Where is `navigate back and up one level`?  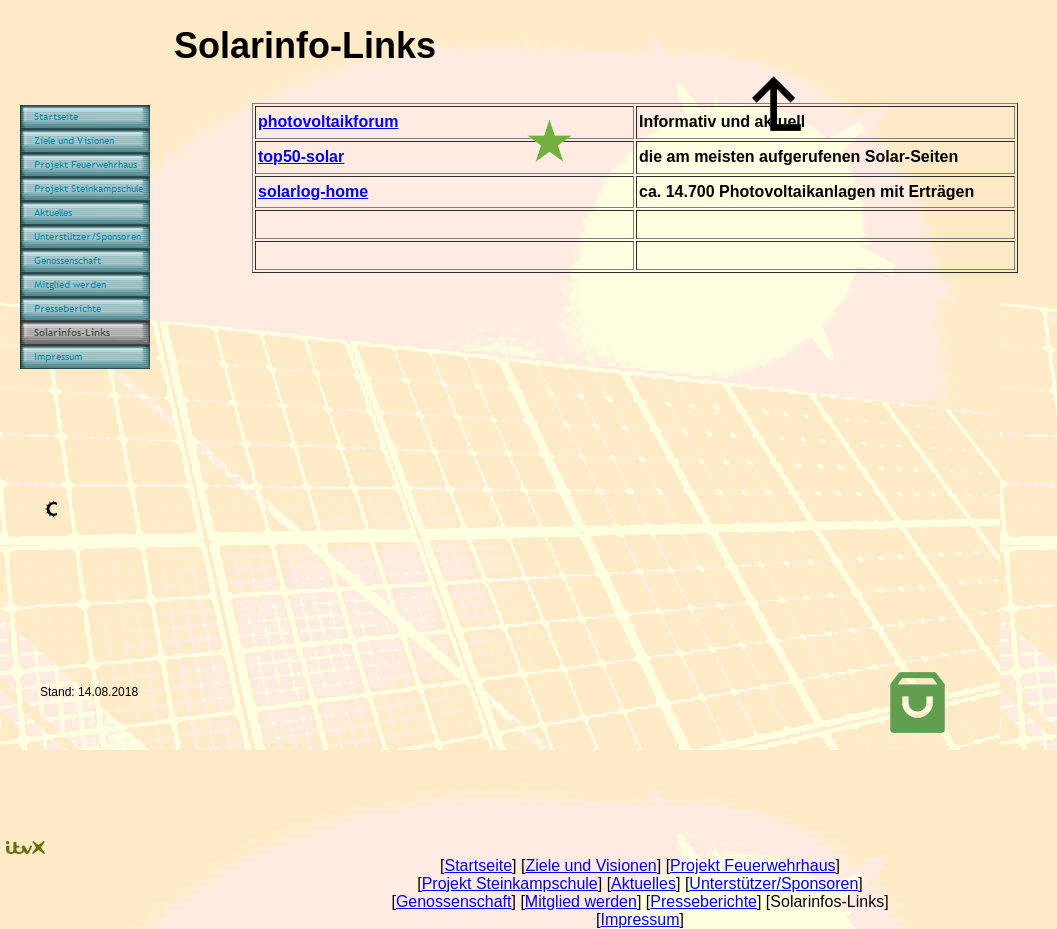
navigate back and up one level is located at coordinates (777, 107).